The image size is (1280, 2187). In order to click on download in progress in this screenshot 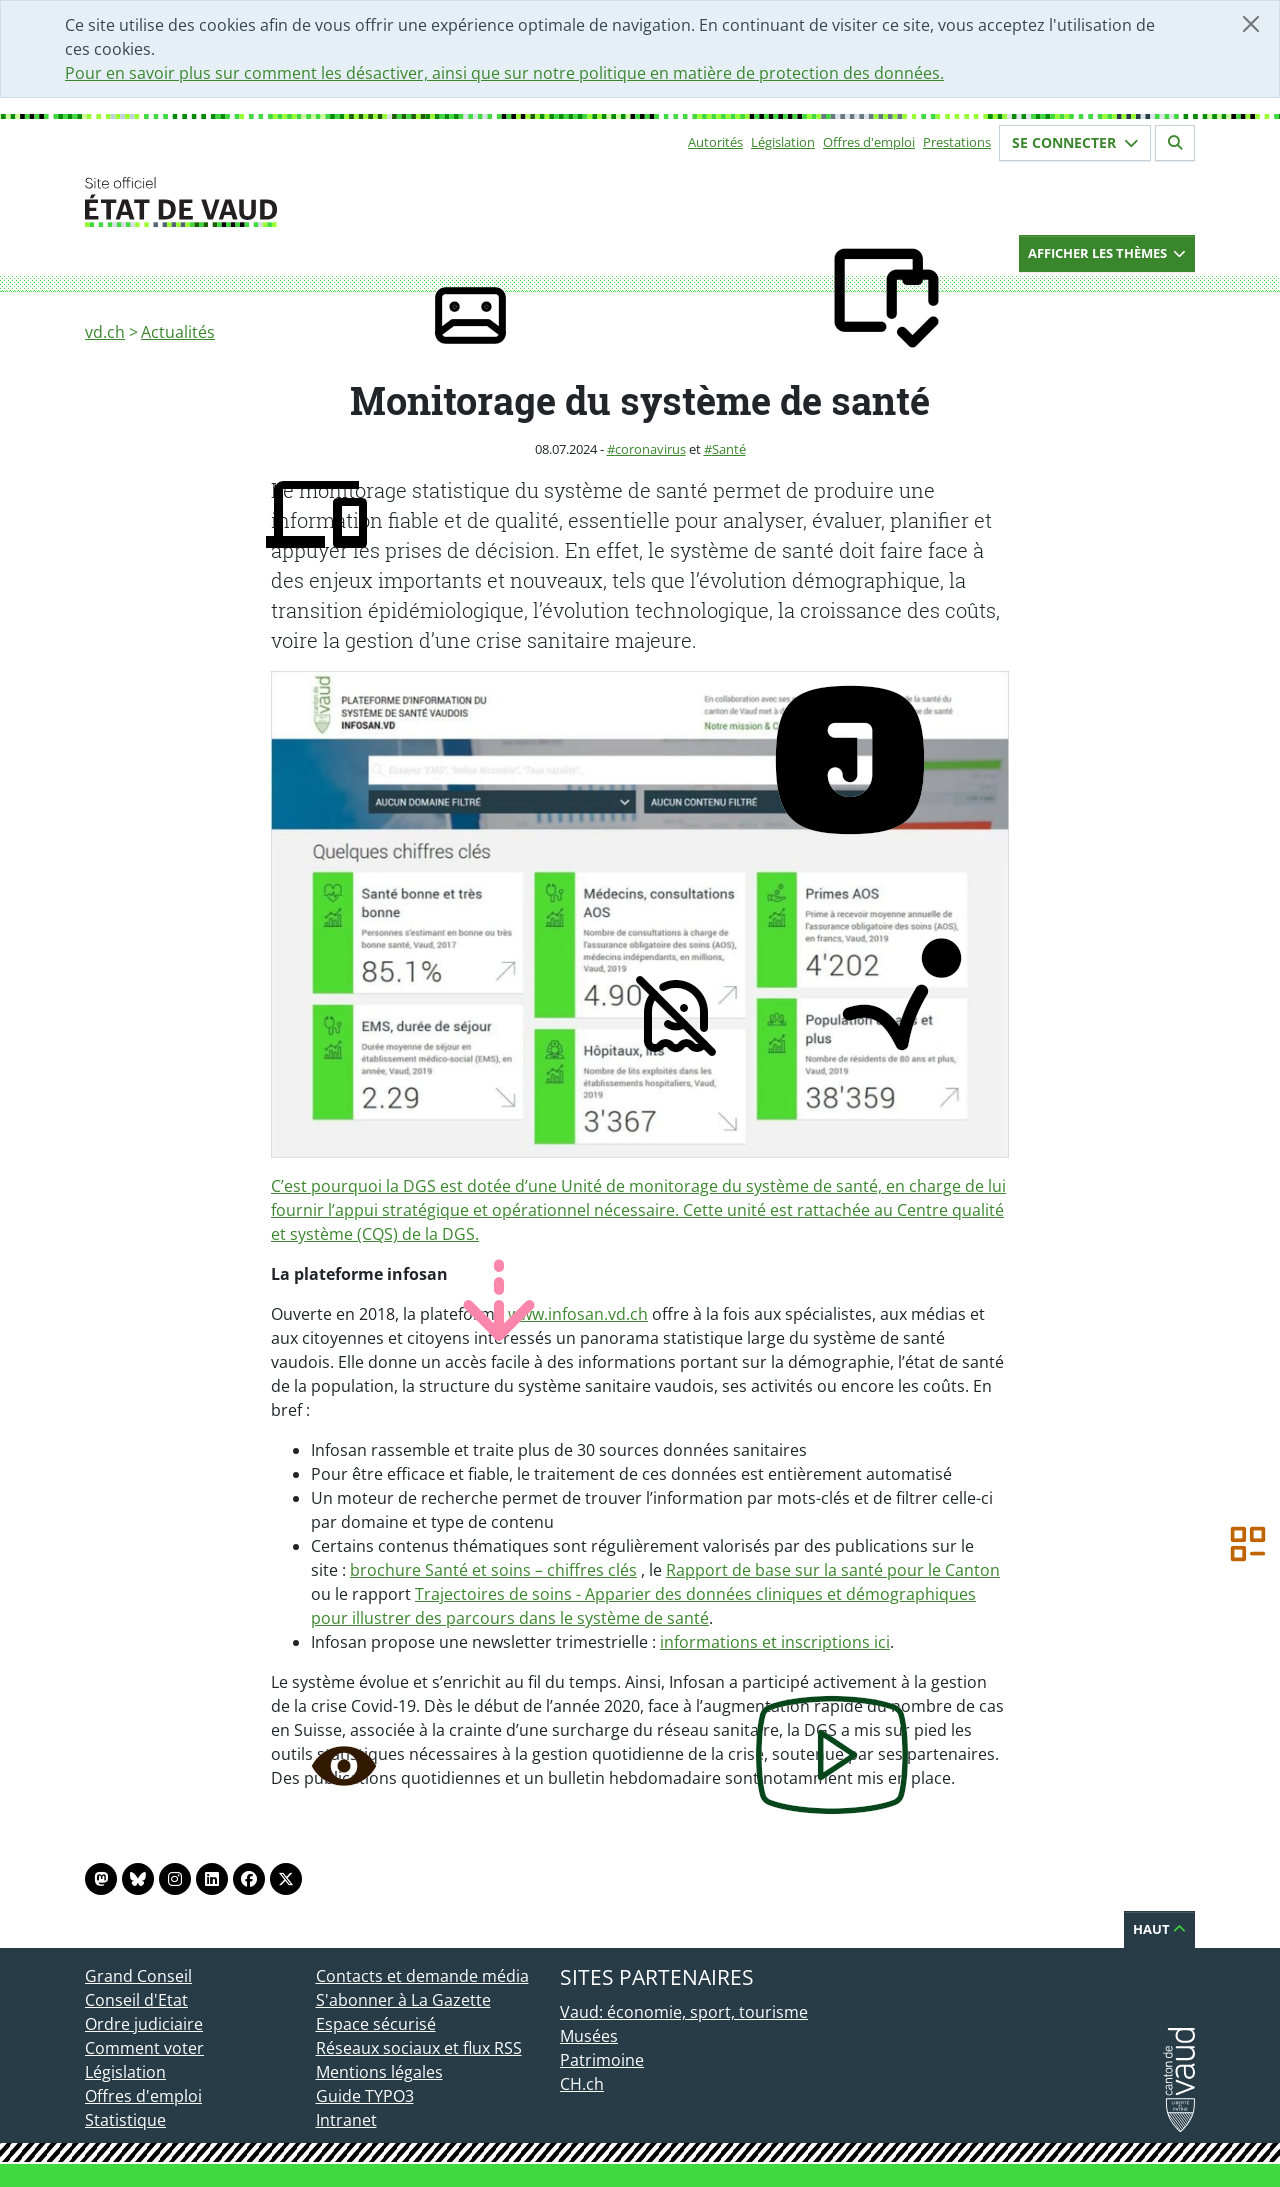, I will do `click(499, 1300)`.